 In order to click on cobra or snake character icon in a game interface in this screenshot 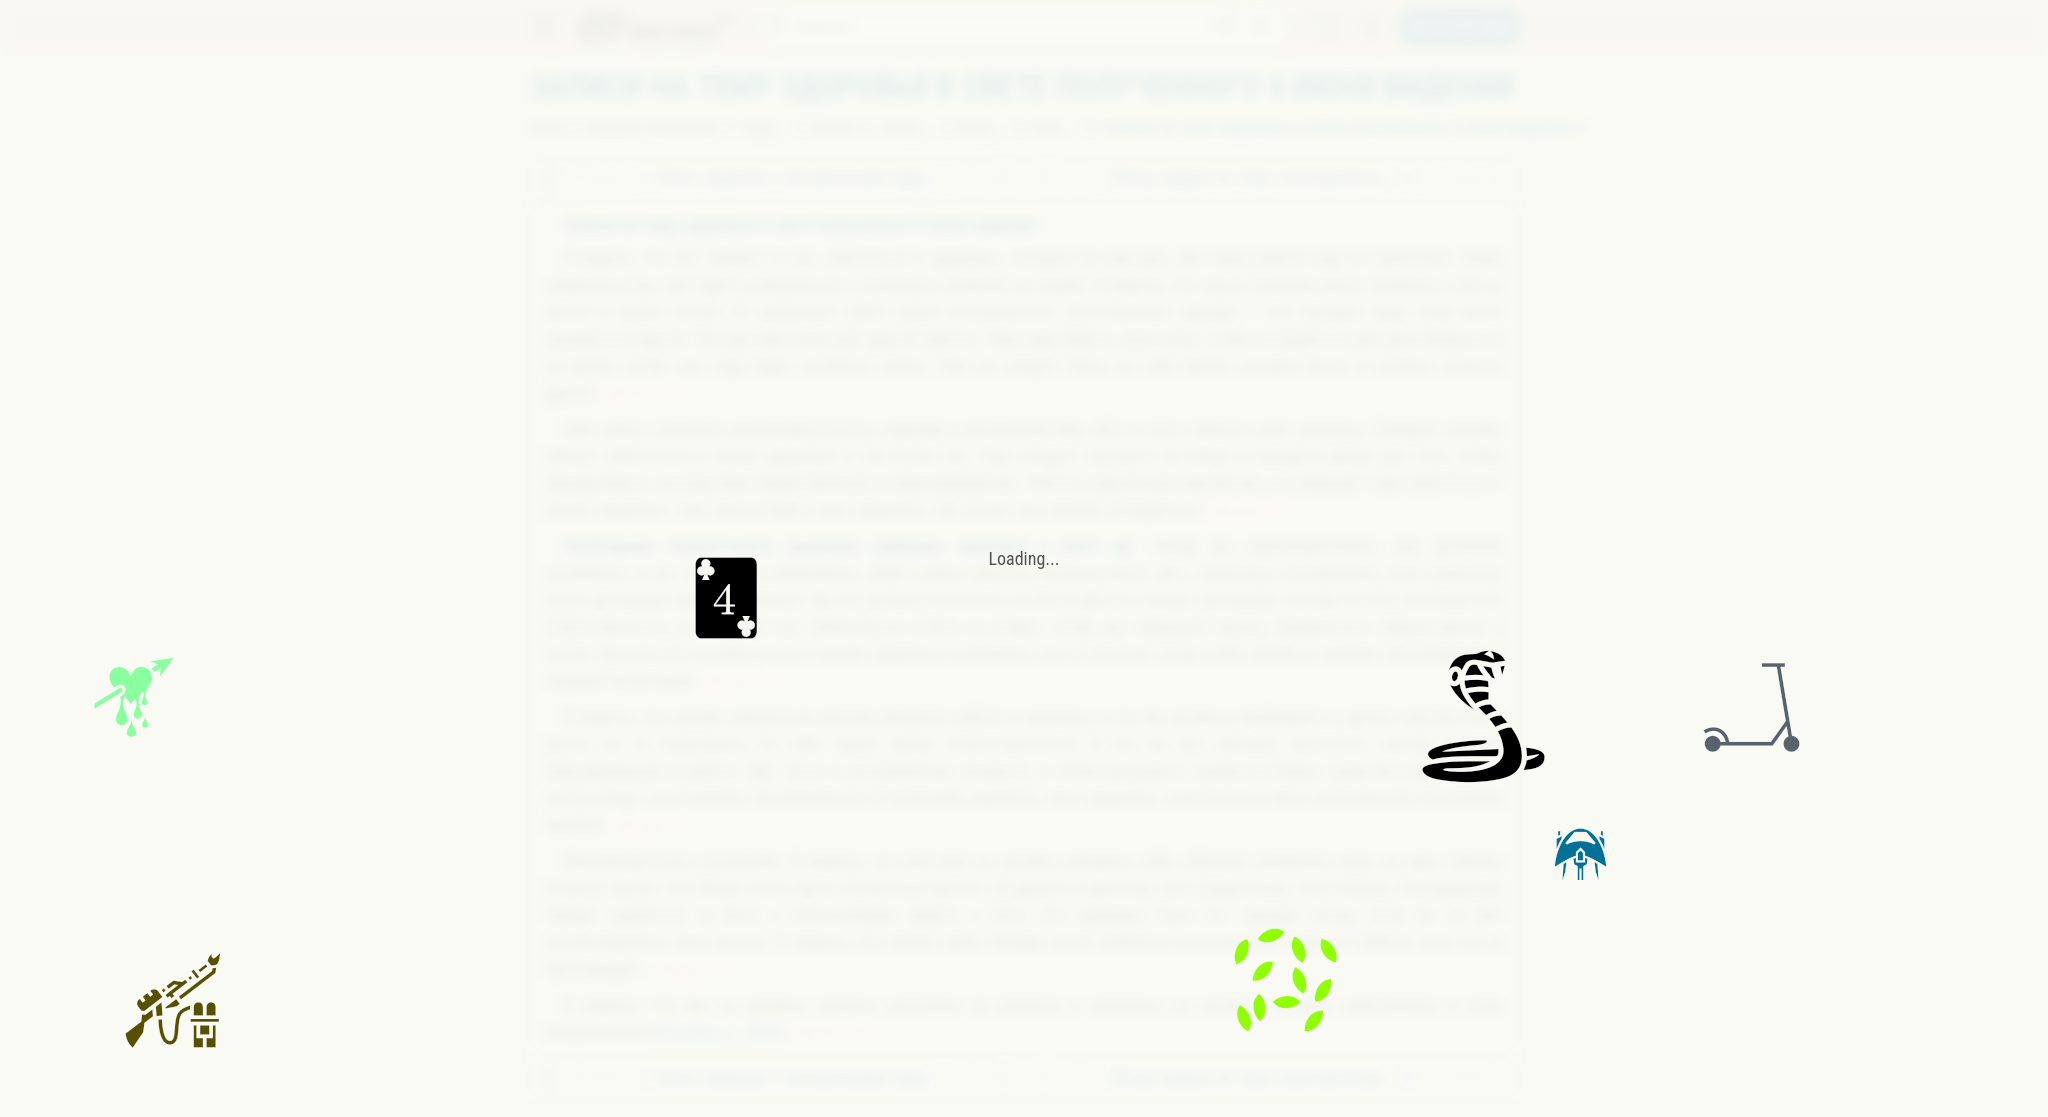, I will do `click(1483, 716)`.